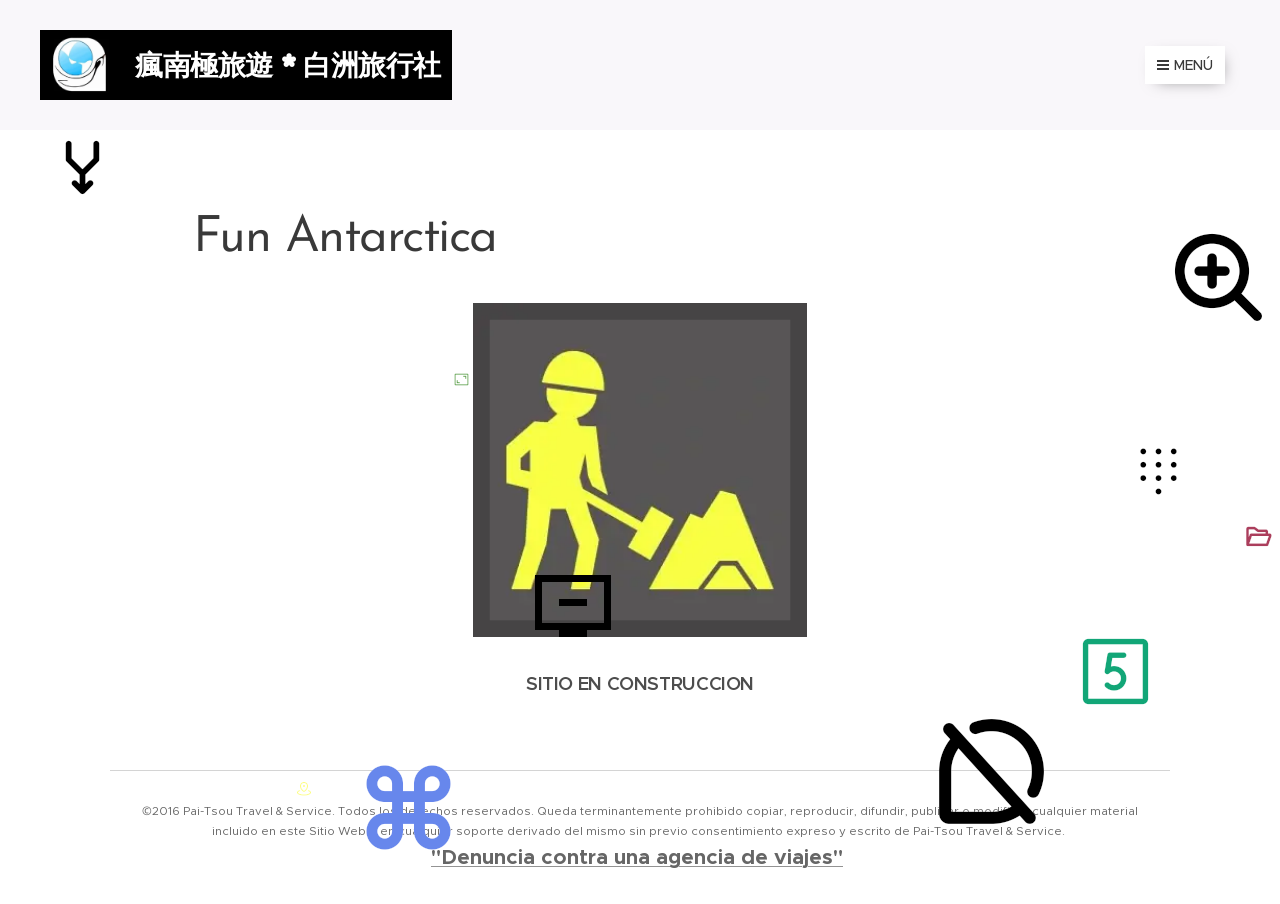  I want to click on zoom in on content, so click(1218, 277).